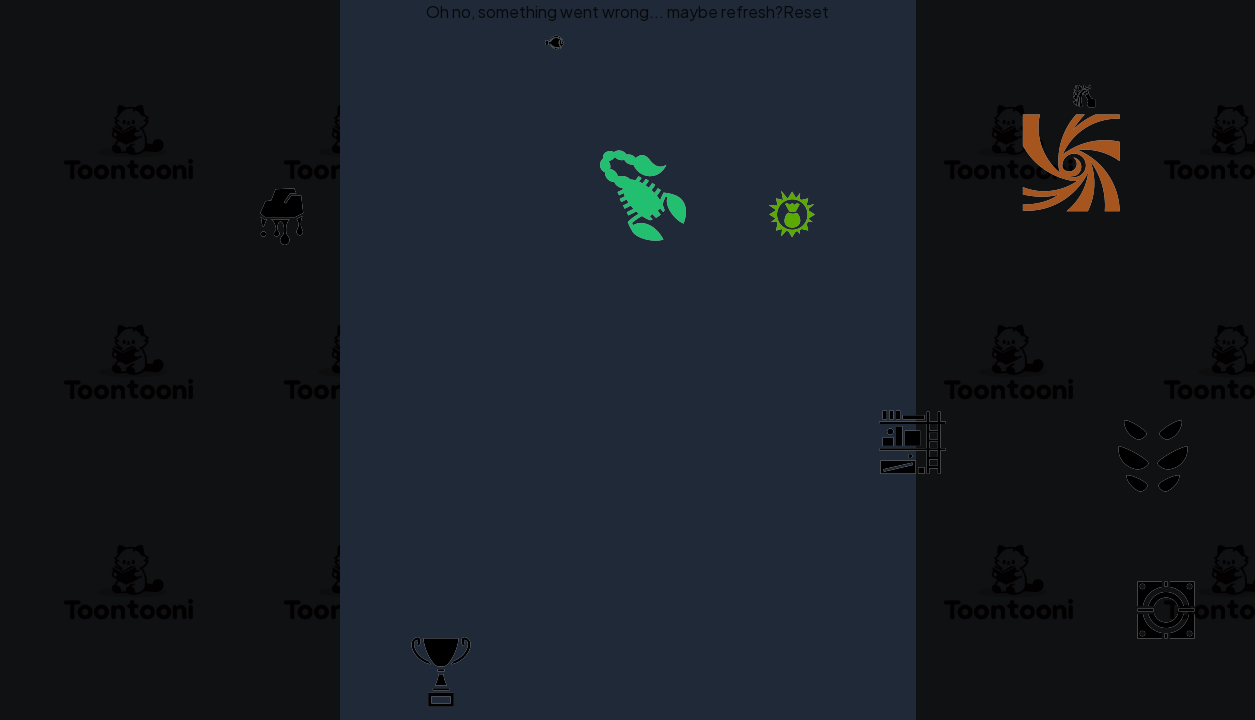 The width and height of the screenshot is (1255, 720). Describe the element at coordinates (441, 672) in the screenshot. I see `view achievements or awards` at that location.